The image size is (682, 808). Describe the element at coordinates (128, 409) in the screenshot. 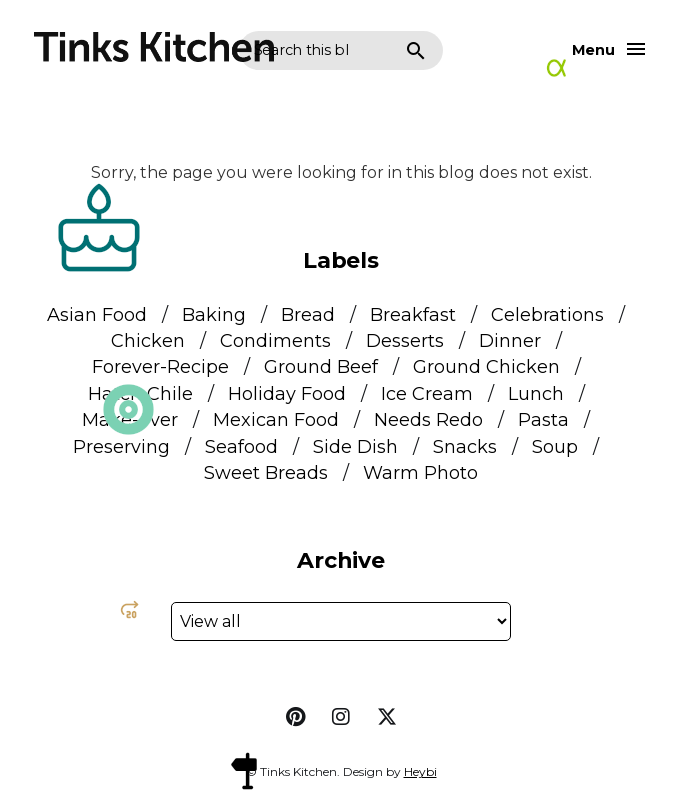

I see `play or access music library` at that location.